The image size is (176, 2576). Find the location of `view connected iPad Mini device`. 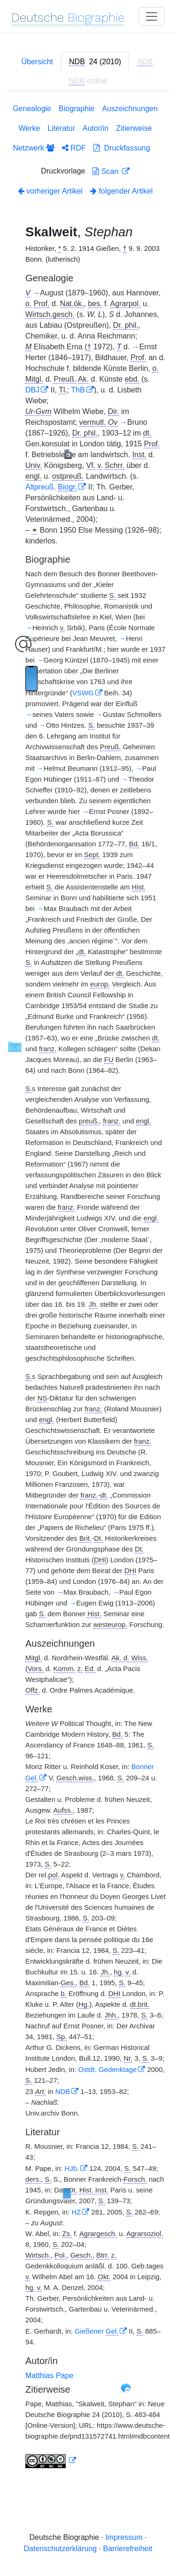

view connected iPad Mini device is located at coordinates (67, 2192).